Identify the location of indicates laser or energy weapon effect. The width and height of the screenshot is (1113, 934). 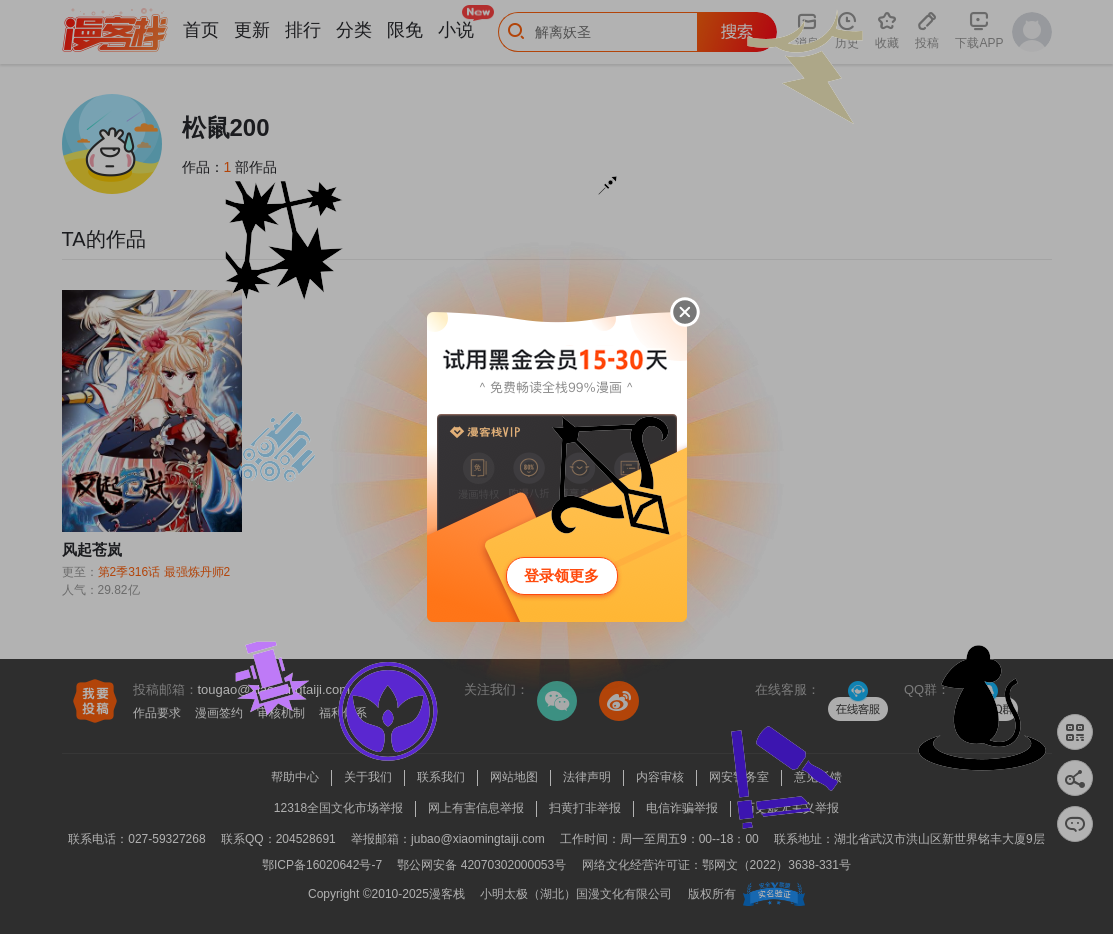
(285, 241).